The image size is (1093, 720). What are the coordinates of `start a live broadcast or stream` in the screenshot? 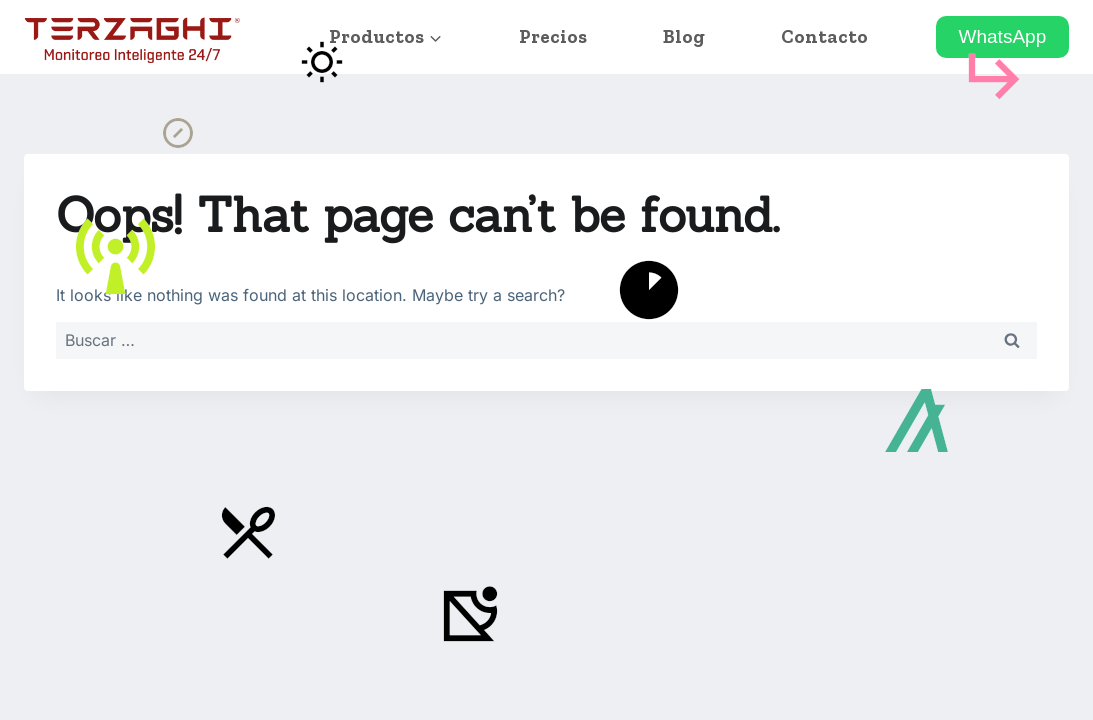 It's located at (115, 254).